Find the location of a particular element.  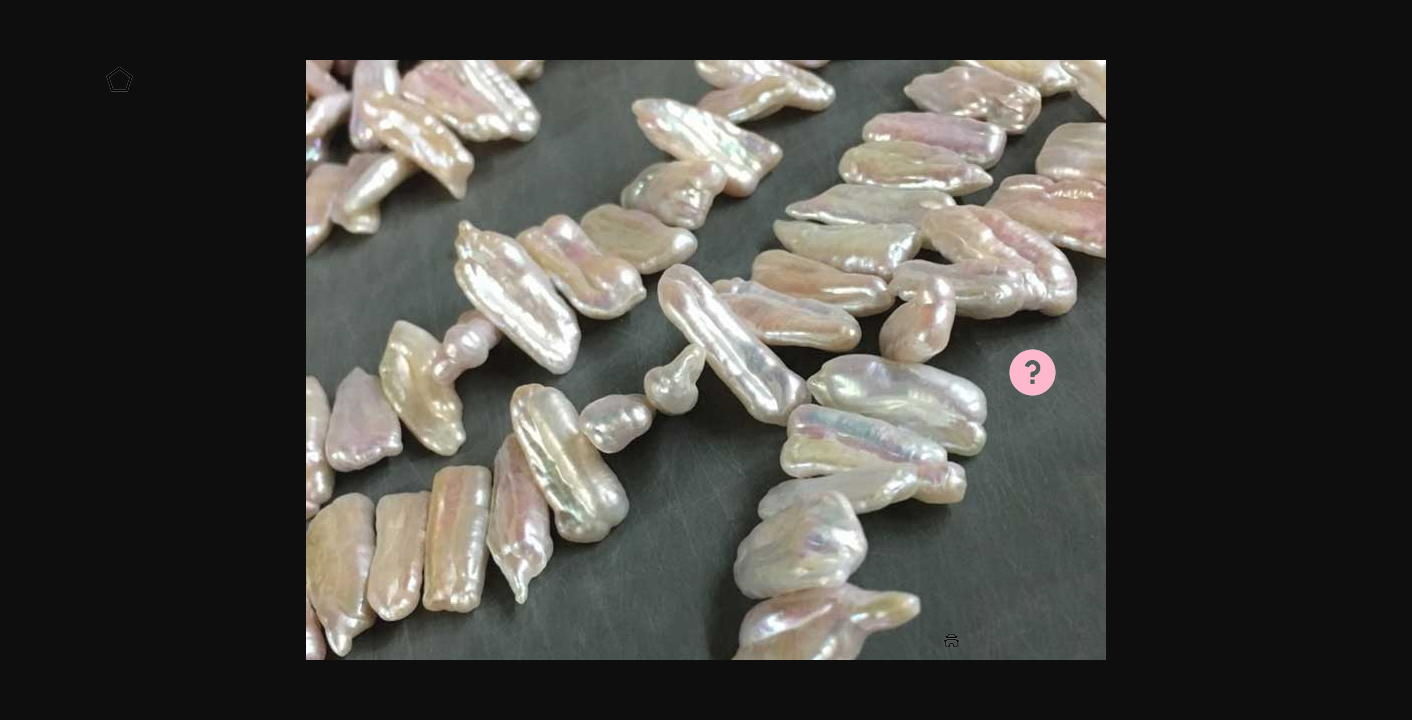

view historical landmarks or monuments is located at coordinates (951, 640).